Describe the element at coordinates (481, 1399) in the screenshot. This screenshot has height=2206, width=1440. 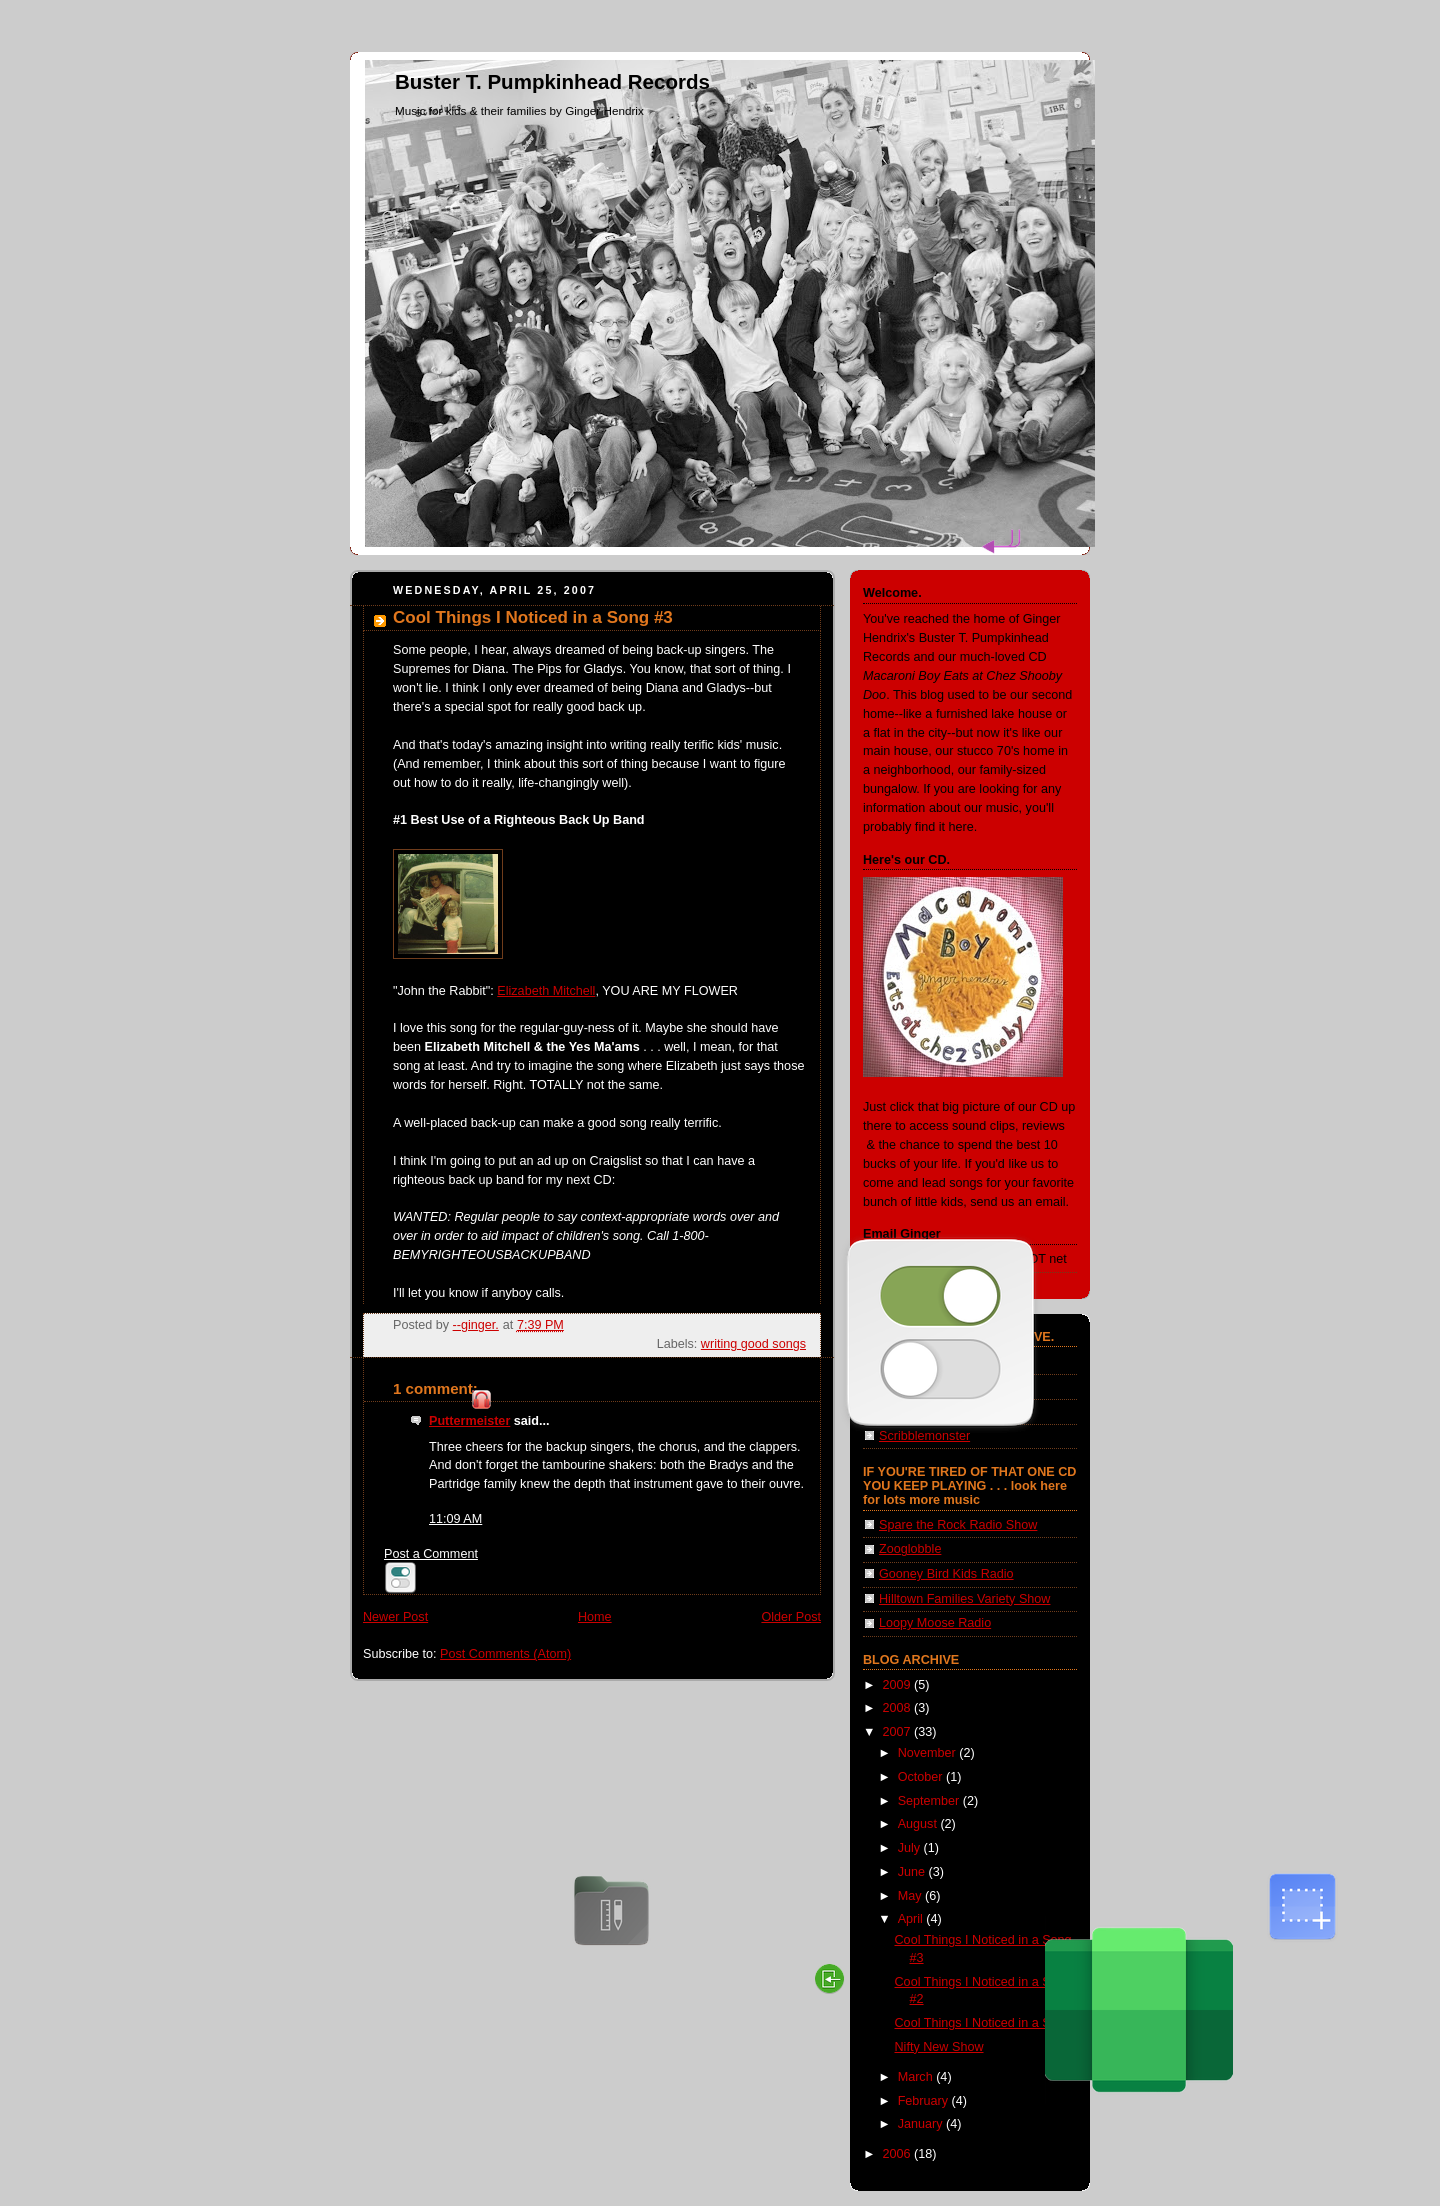
I see `open audio sharing app` at that location.